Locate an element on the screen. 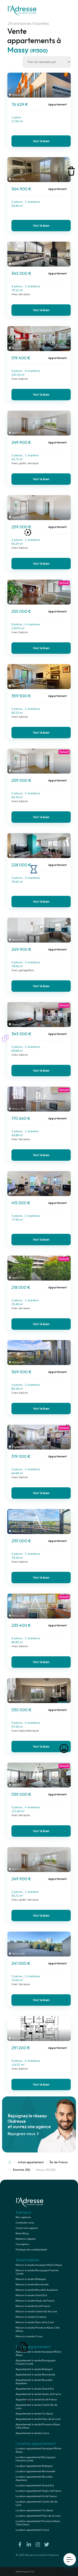 This screenshot has height=2576, width=78. view security or privacy settings is located at coordinates (45, 1107).